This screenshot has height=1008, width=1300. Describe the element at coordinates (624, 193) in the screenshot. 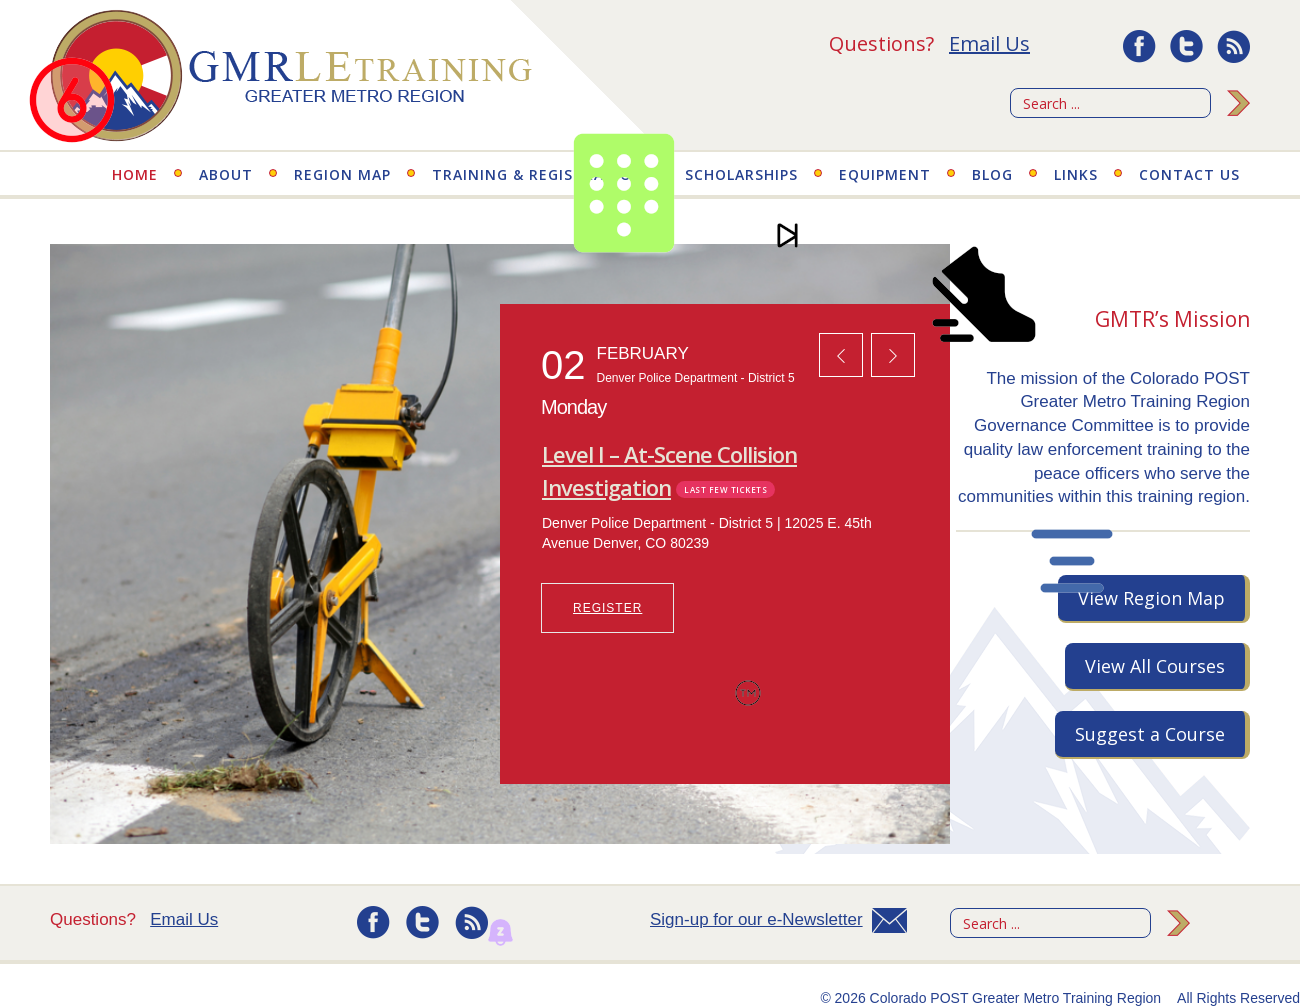

I see `open numeric keypad for input` at that location.